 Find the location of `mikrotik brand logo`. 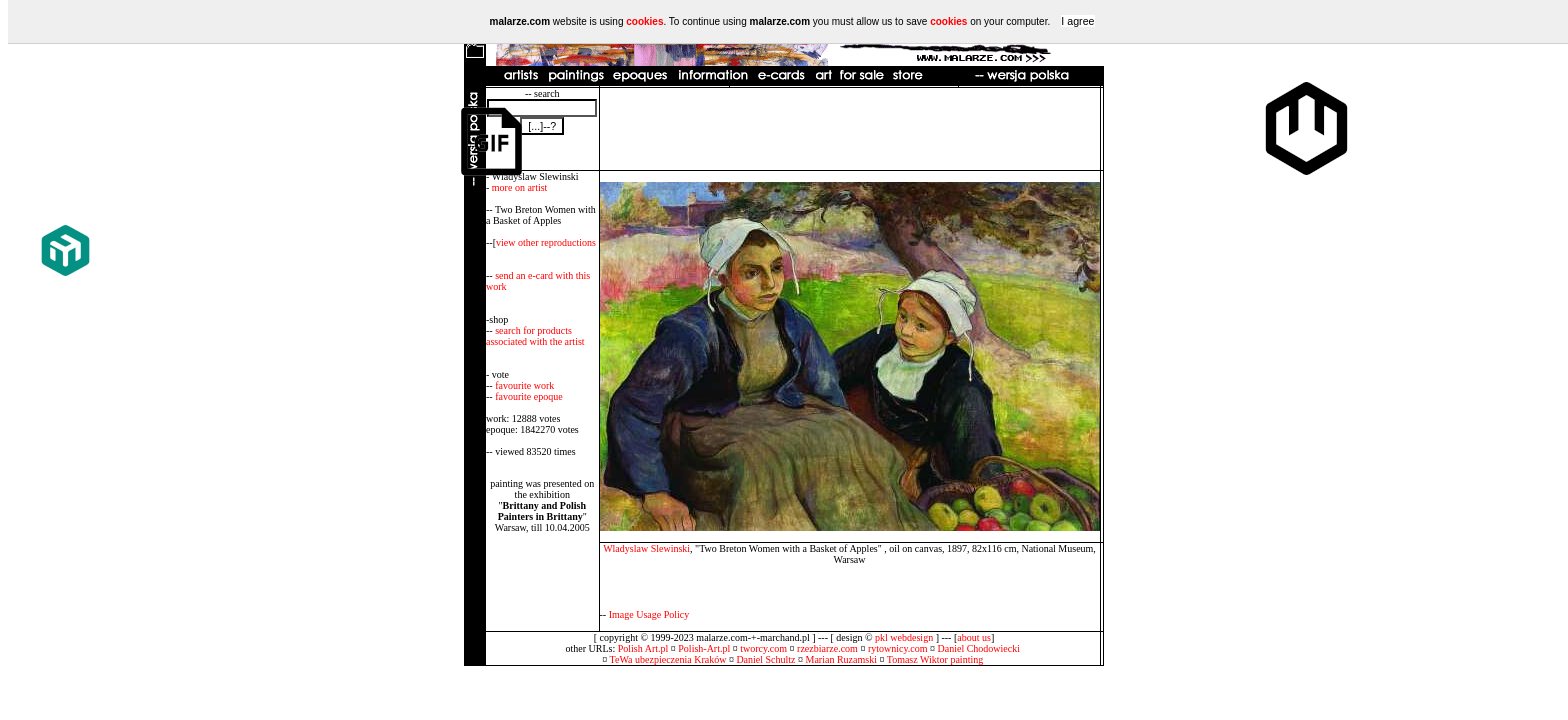

mikrotik brand logo is located at coordinates (65, 250).